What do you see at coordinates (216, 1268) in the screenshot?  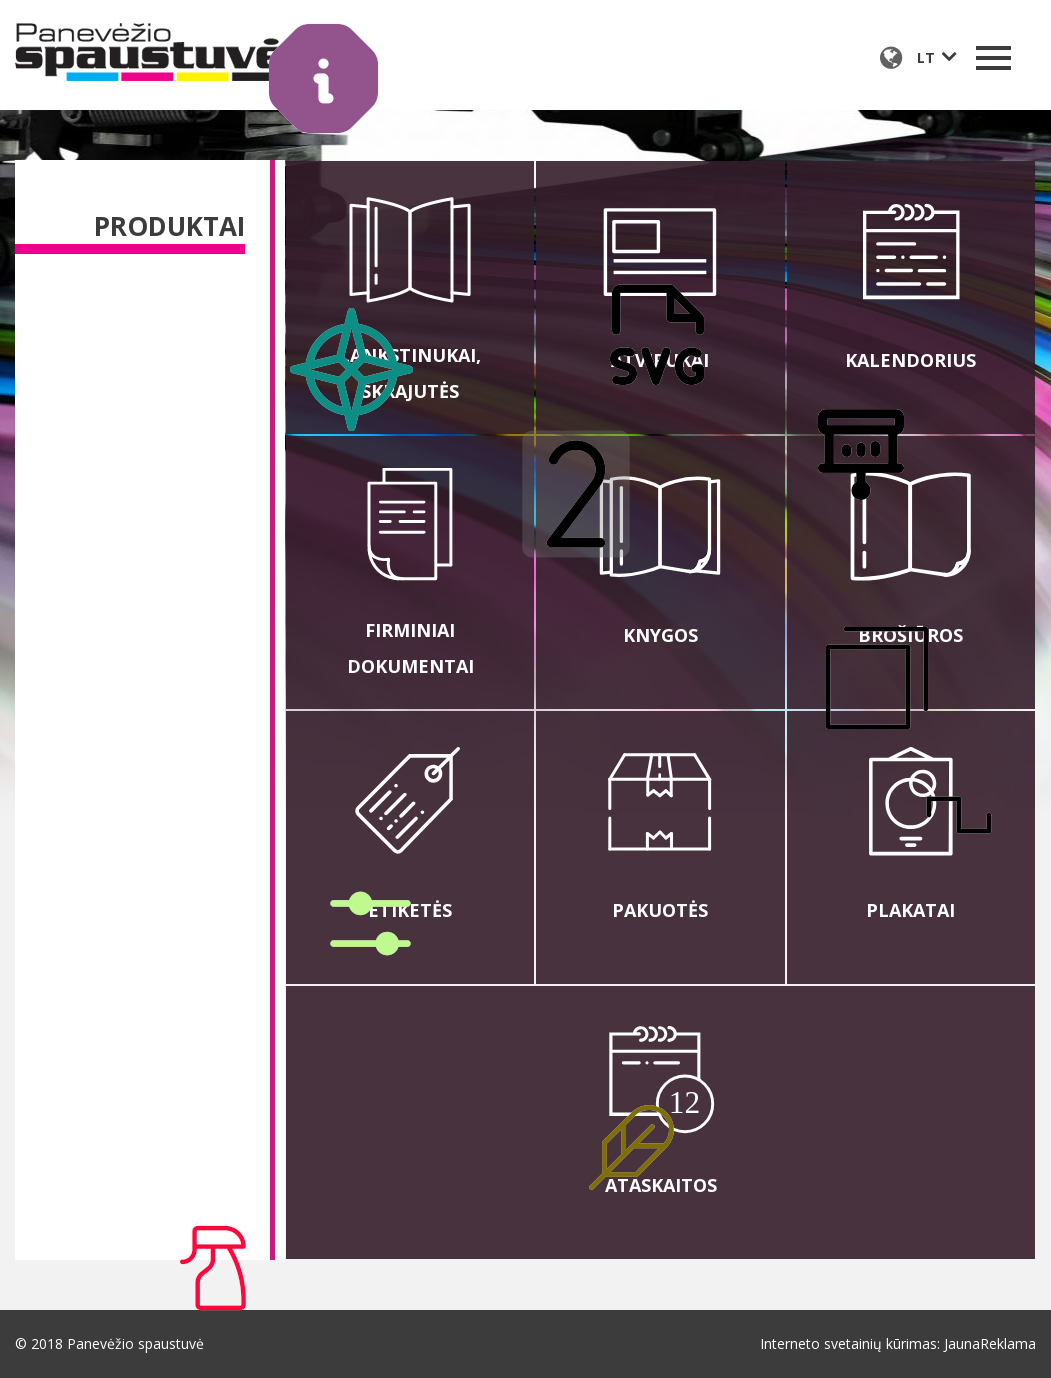 I see `access cleaning or maintenance tools` at bounding box center [216, 1268].